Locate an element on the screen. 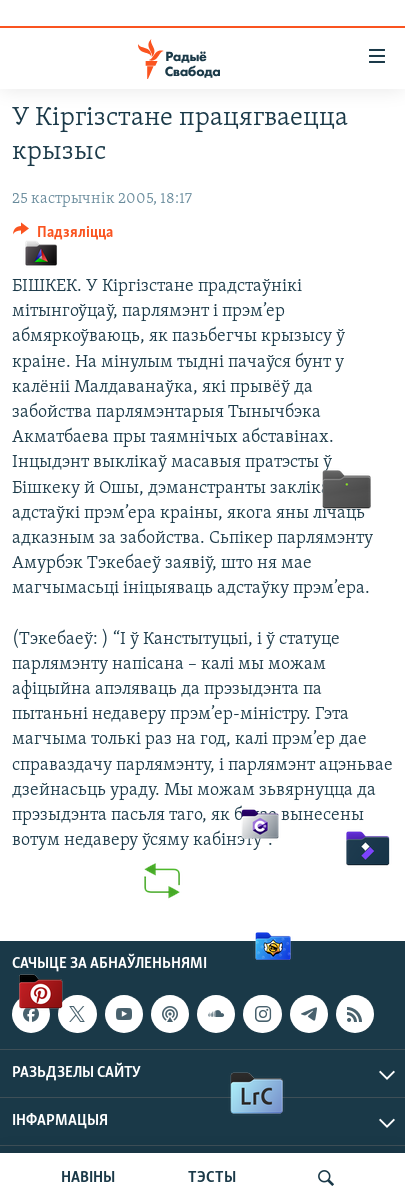  open pinterest downloads folder is located at coordinates (40, 992).